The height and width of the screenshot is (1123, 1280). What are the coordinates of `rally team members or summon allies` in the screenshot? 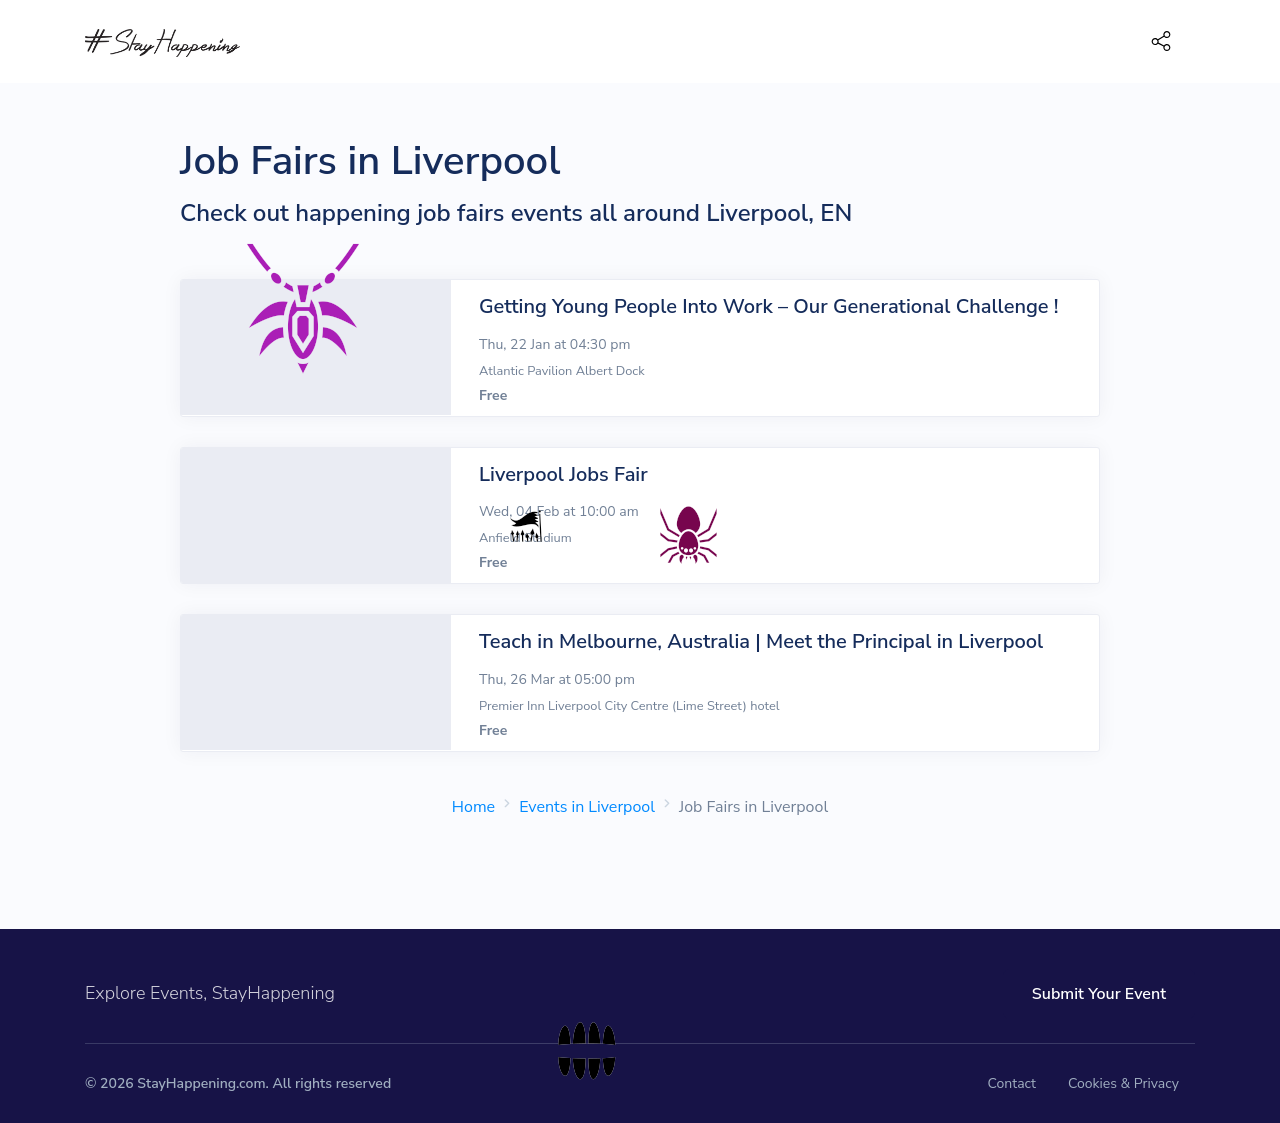 It's located at (526, 526).